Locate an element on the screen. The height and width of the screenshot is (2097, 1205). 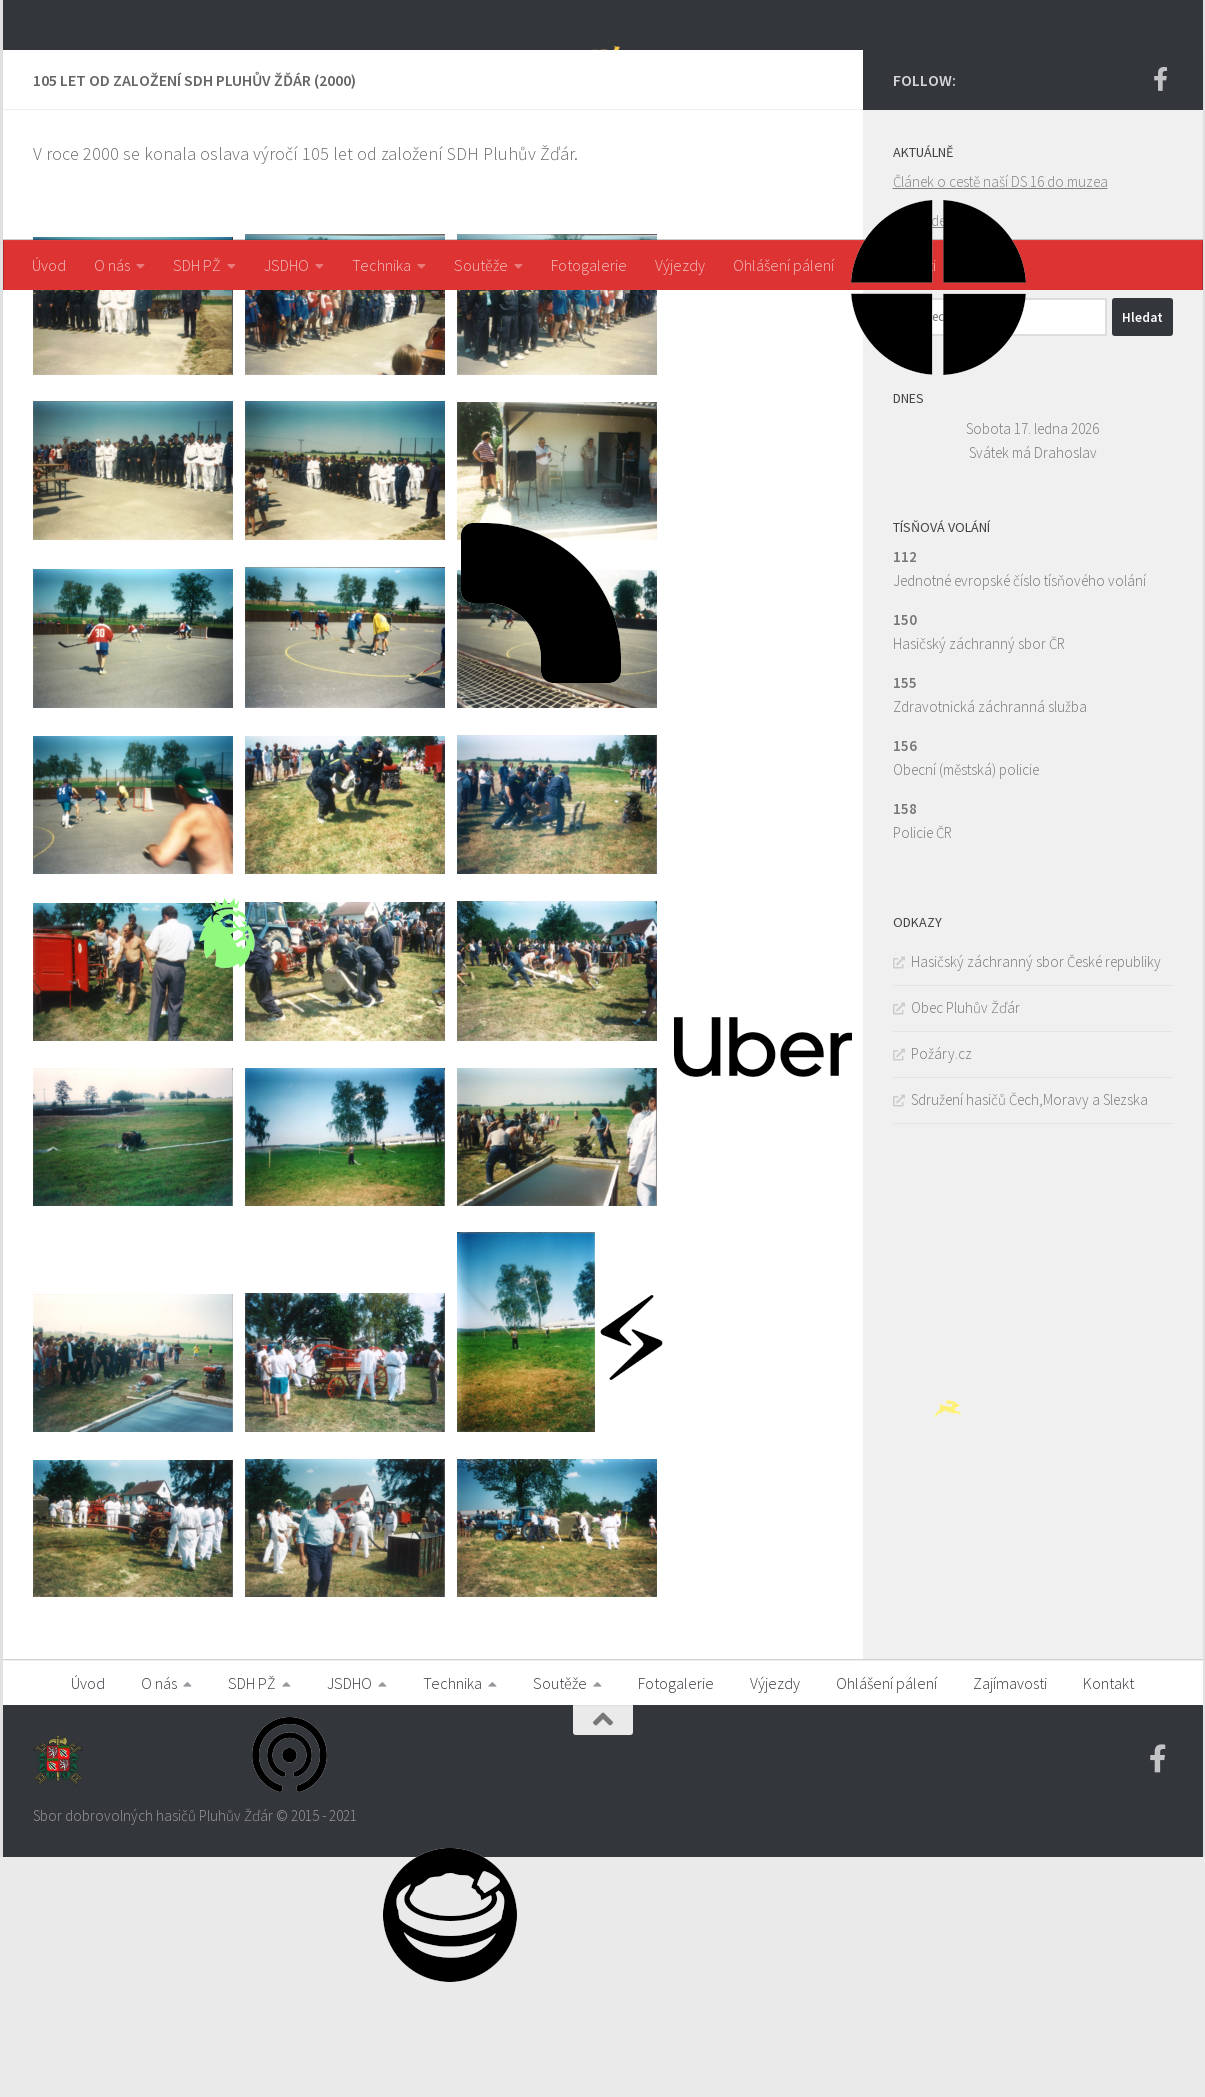
open spectrum chat app is located at coordinates (541, 603).